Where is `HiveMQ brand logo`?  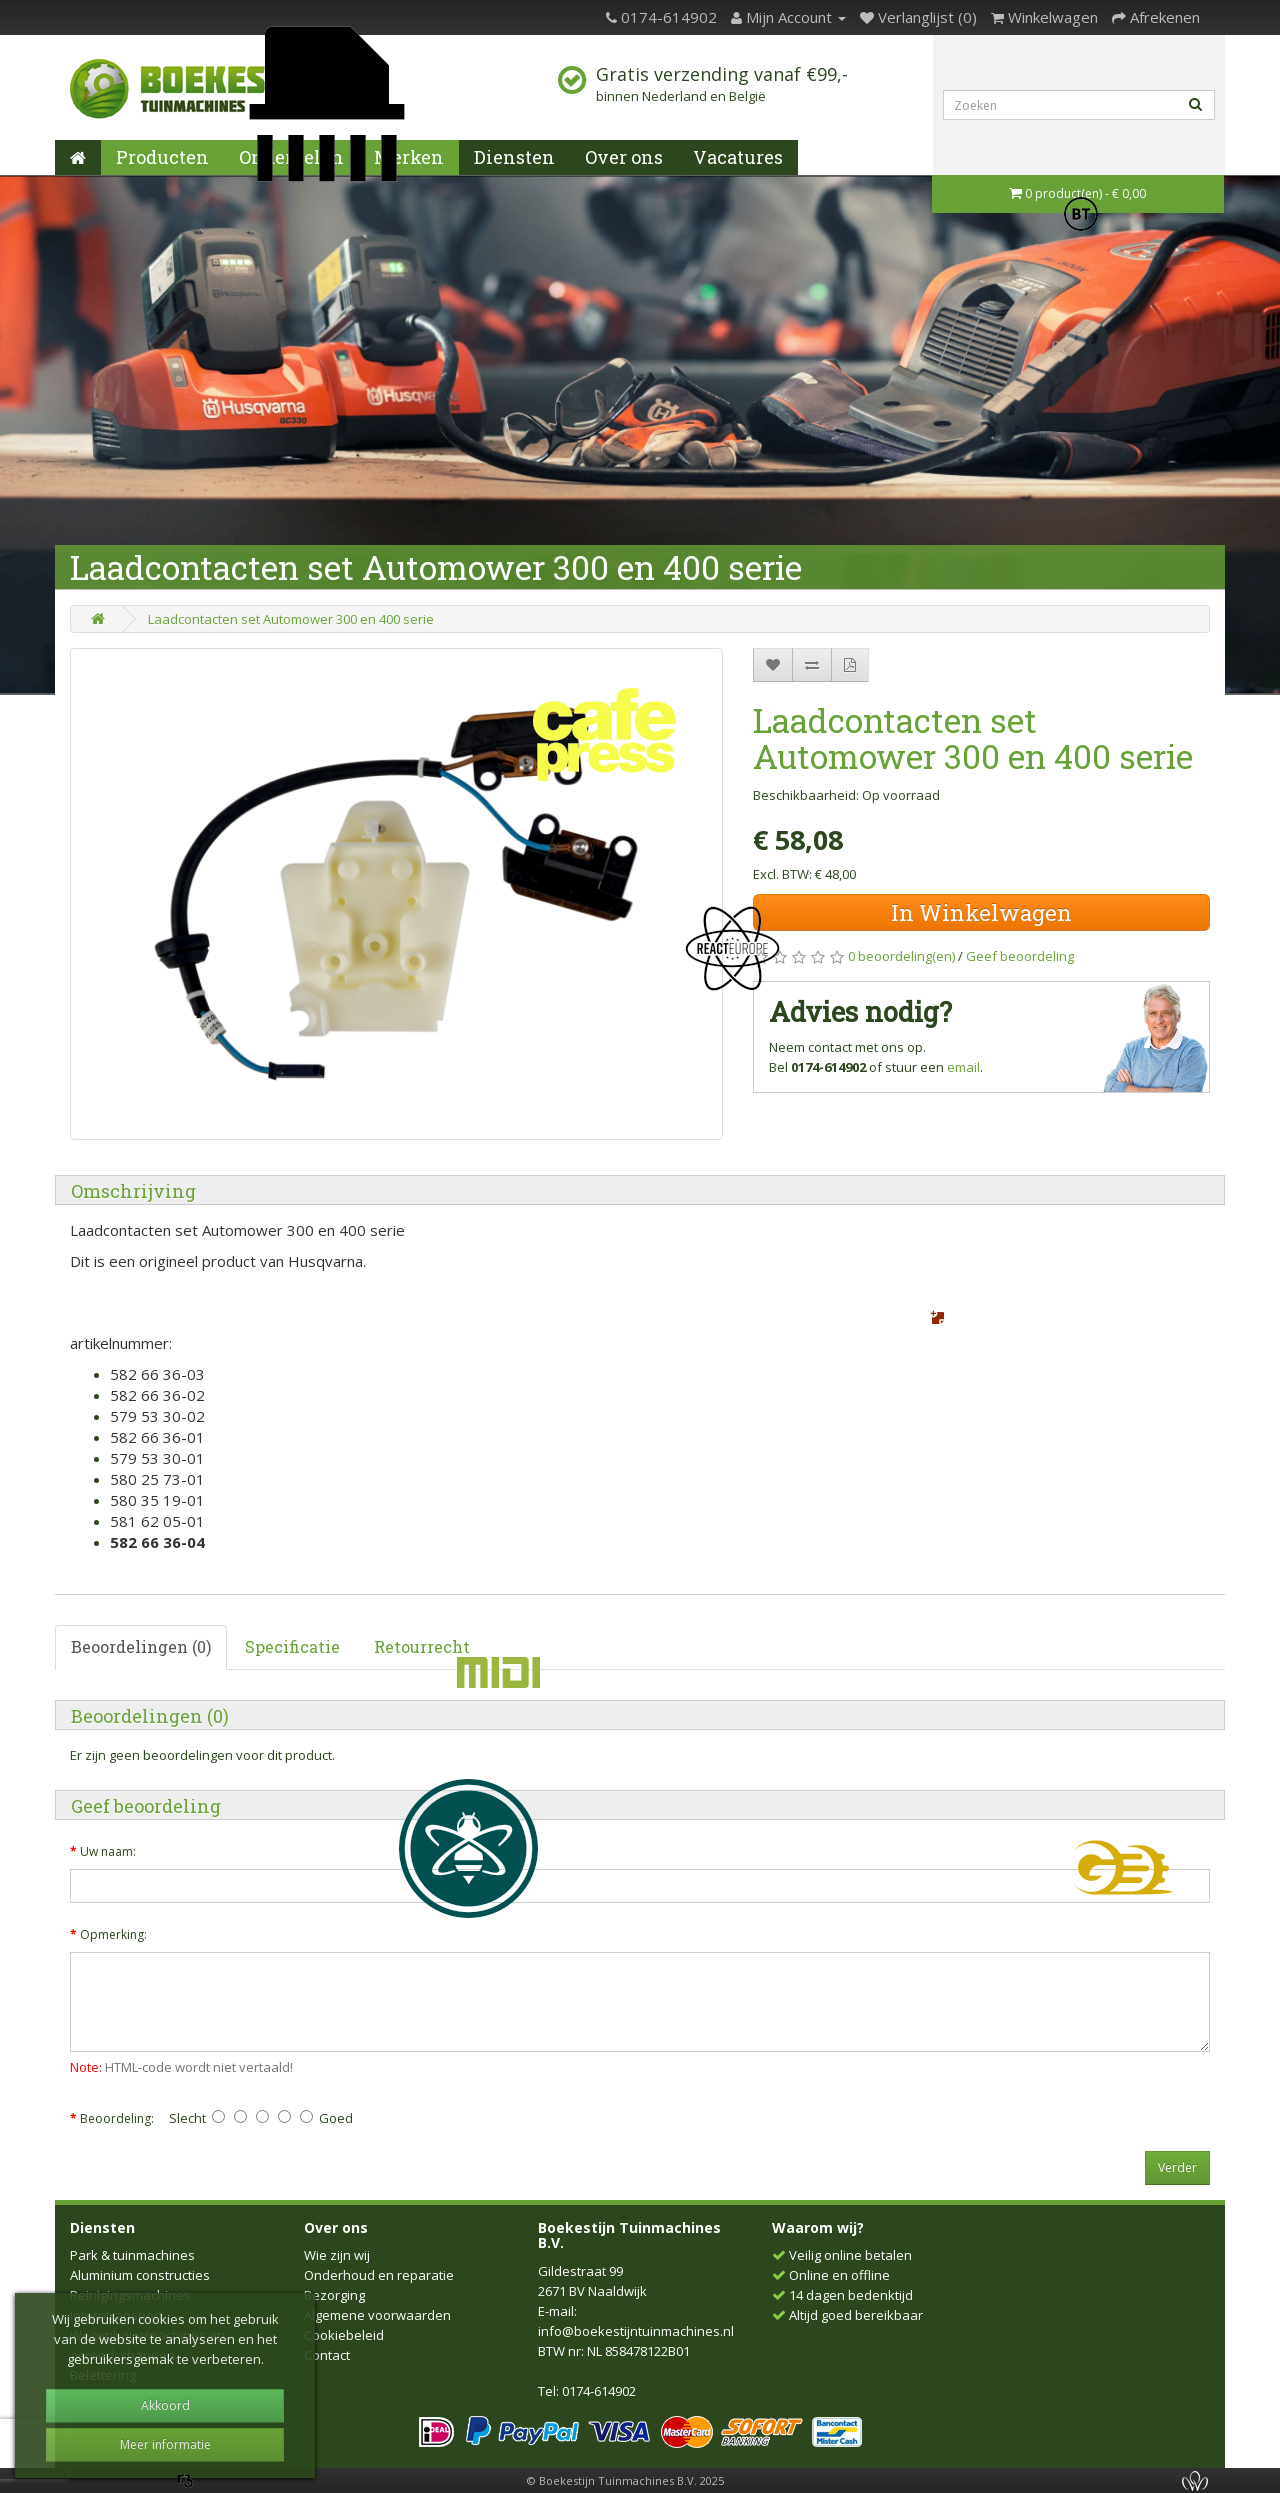
HiveMQ brand logo is located at coordinates (468, 1848).